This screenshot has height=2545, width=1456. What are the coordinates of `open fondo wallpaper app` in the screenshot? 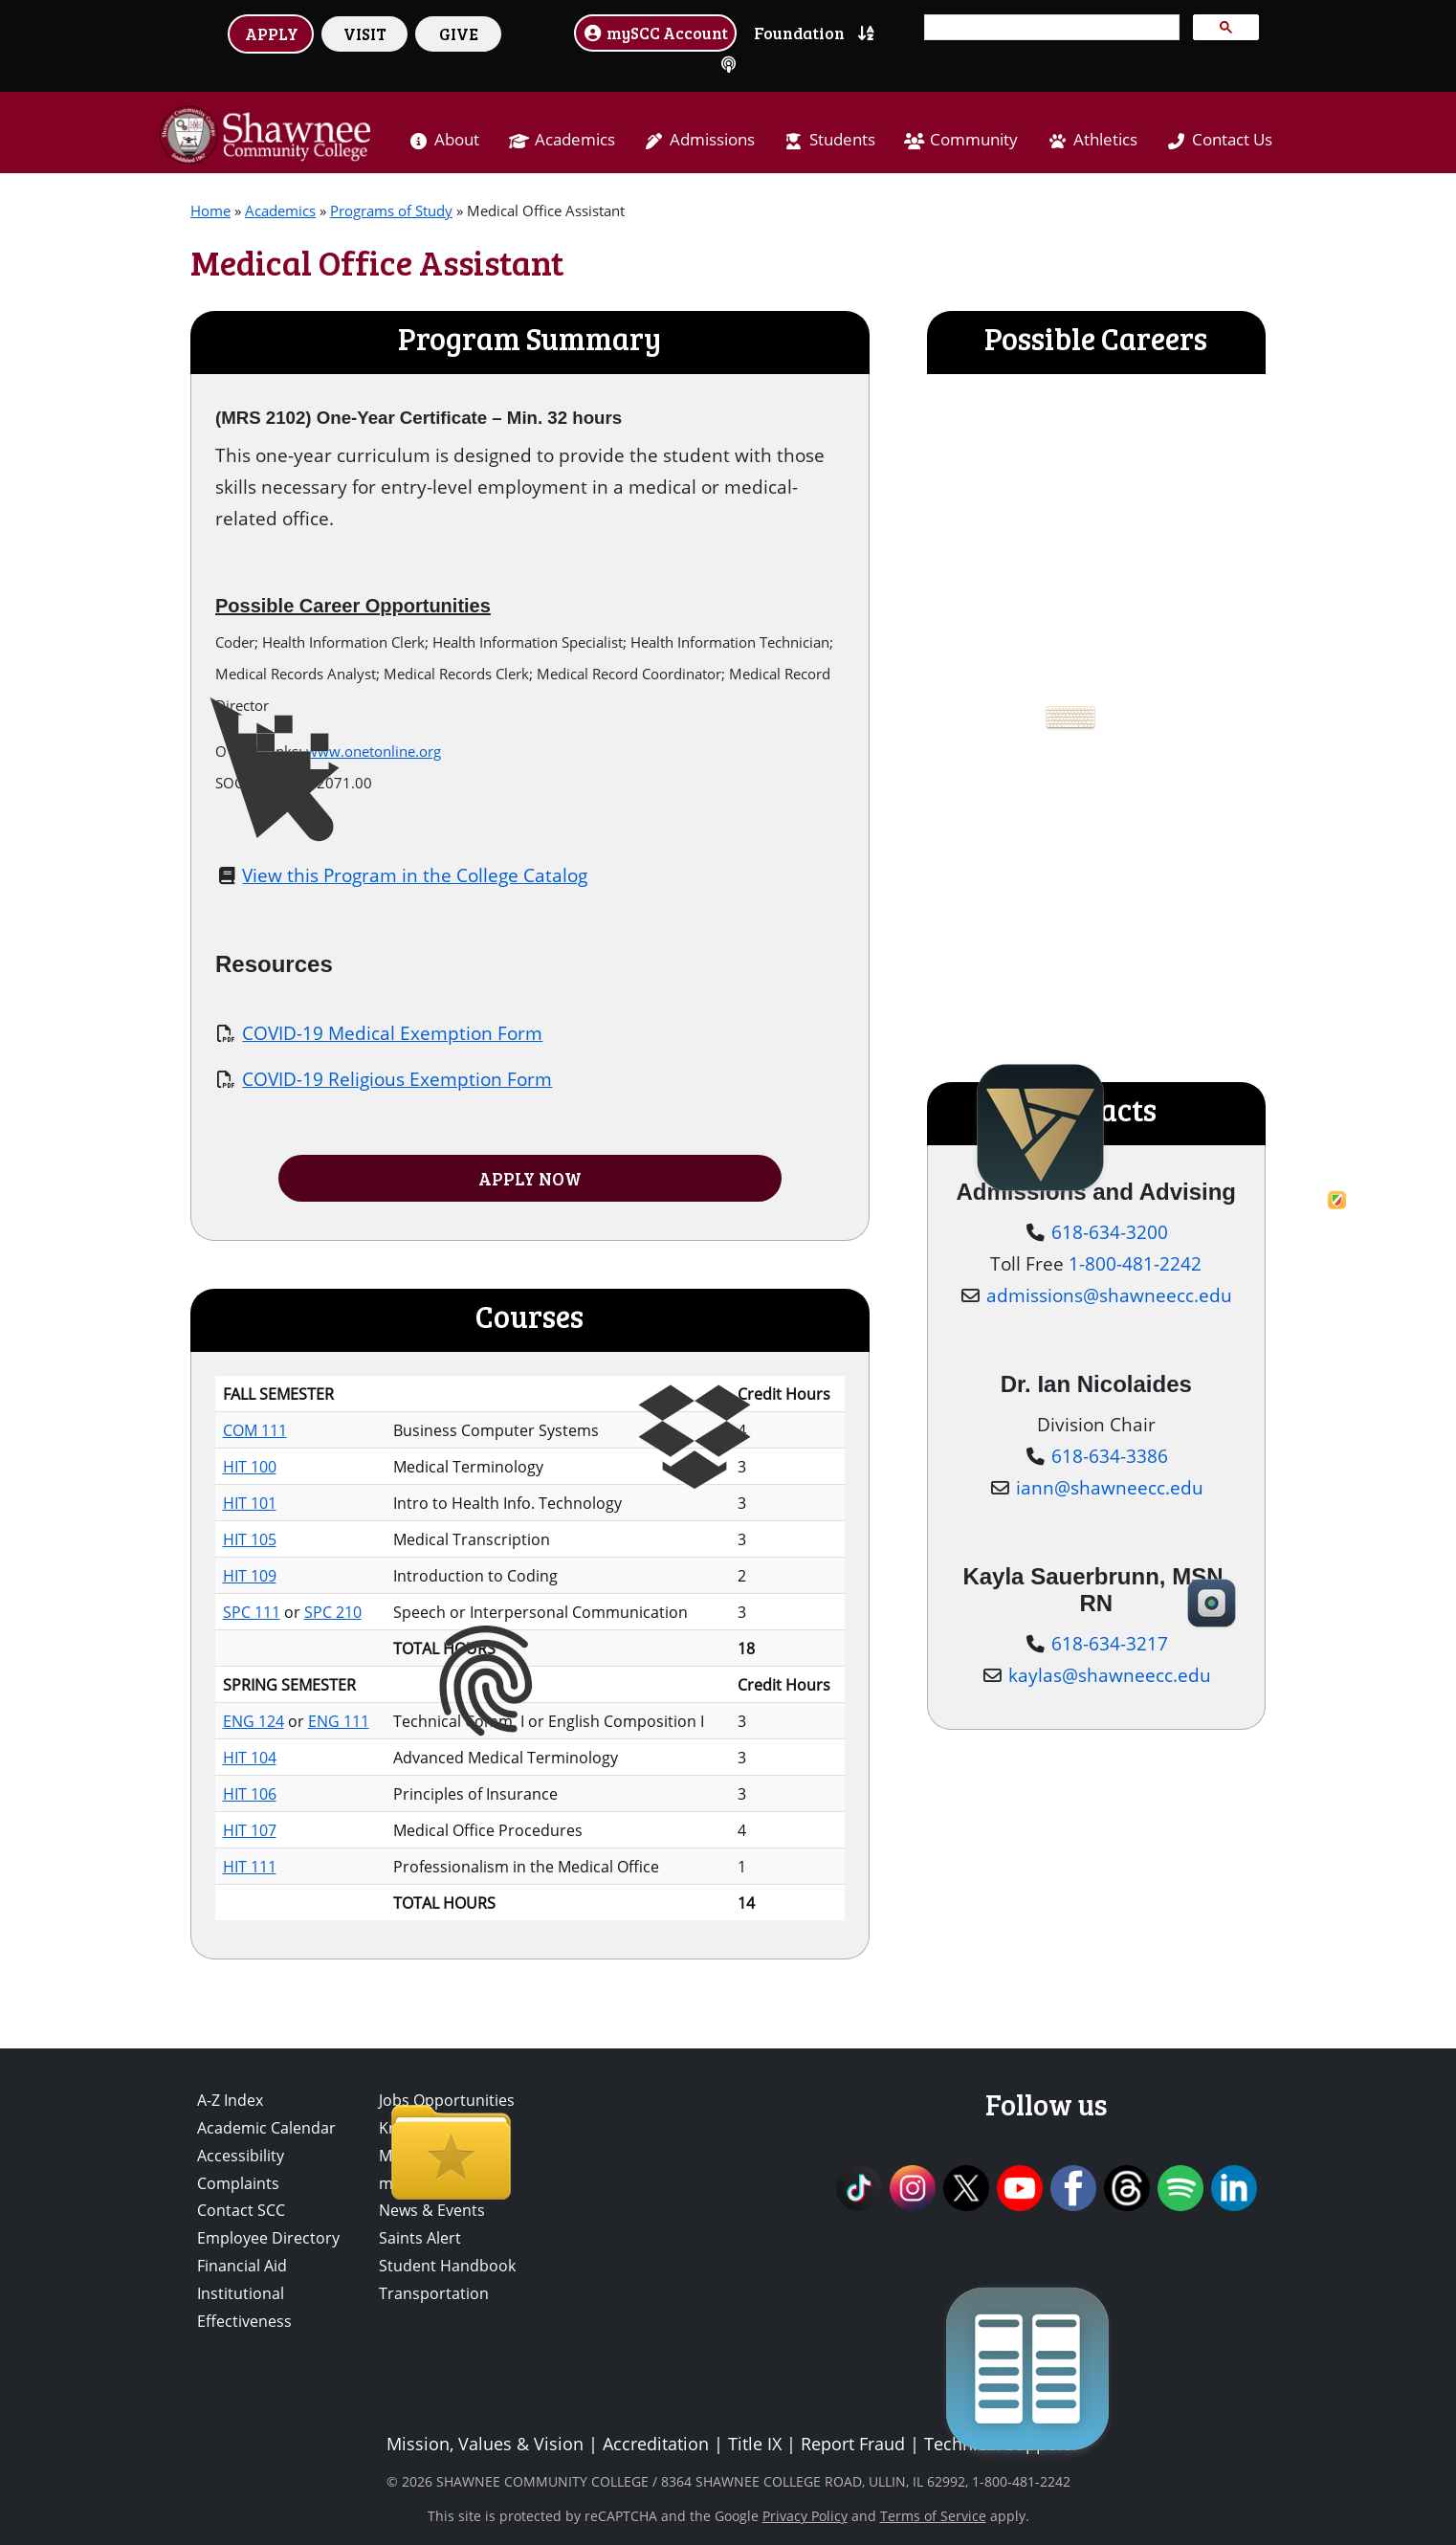 It's located at (1211, 1603).